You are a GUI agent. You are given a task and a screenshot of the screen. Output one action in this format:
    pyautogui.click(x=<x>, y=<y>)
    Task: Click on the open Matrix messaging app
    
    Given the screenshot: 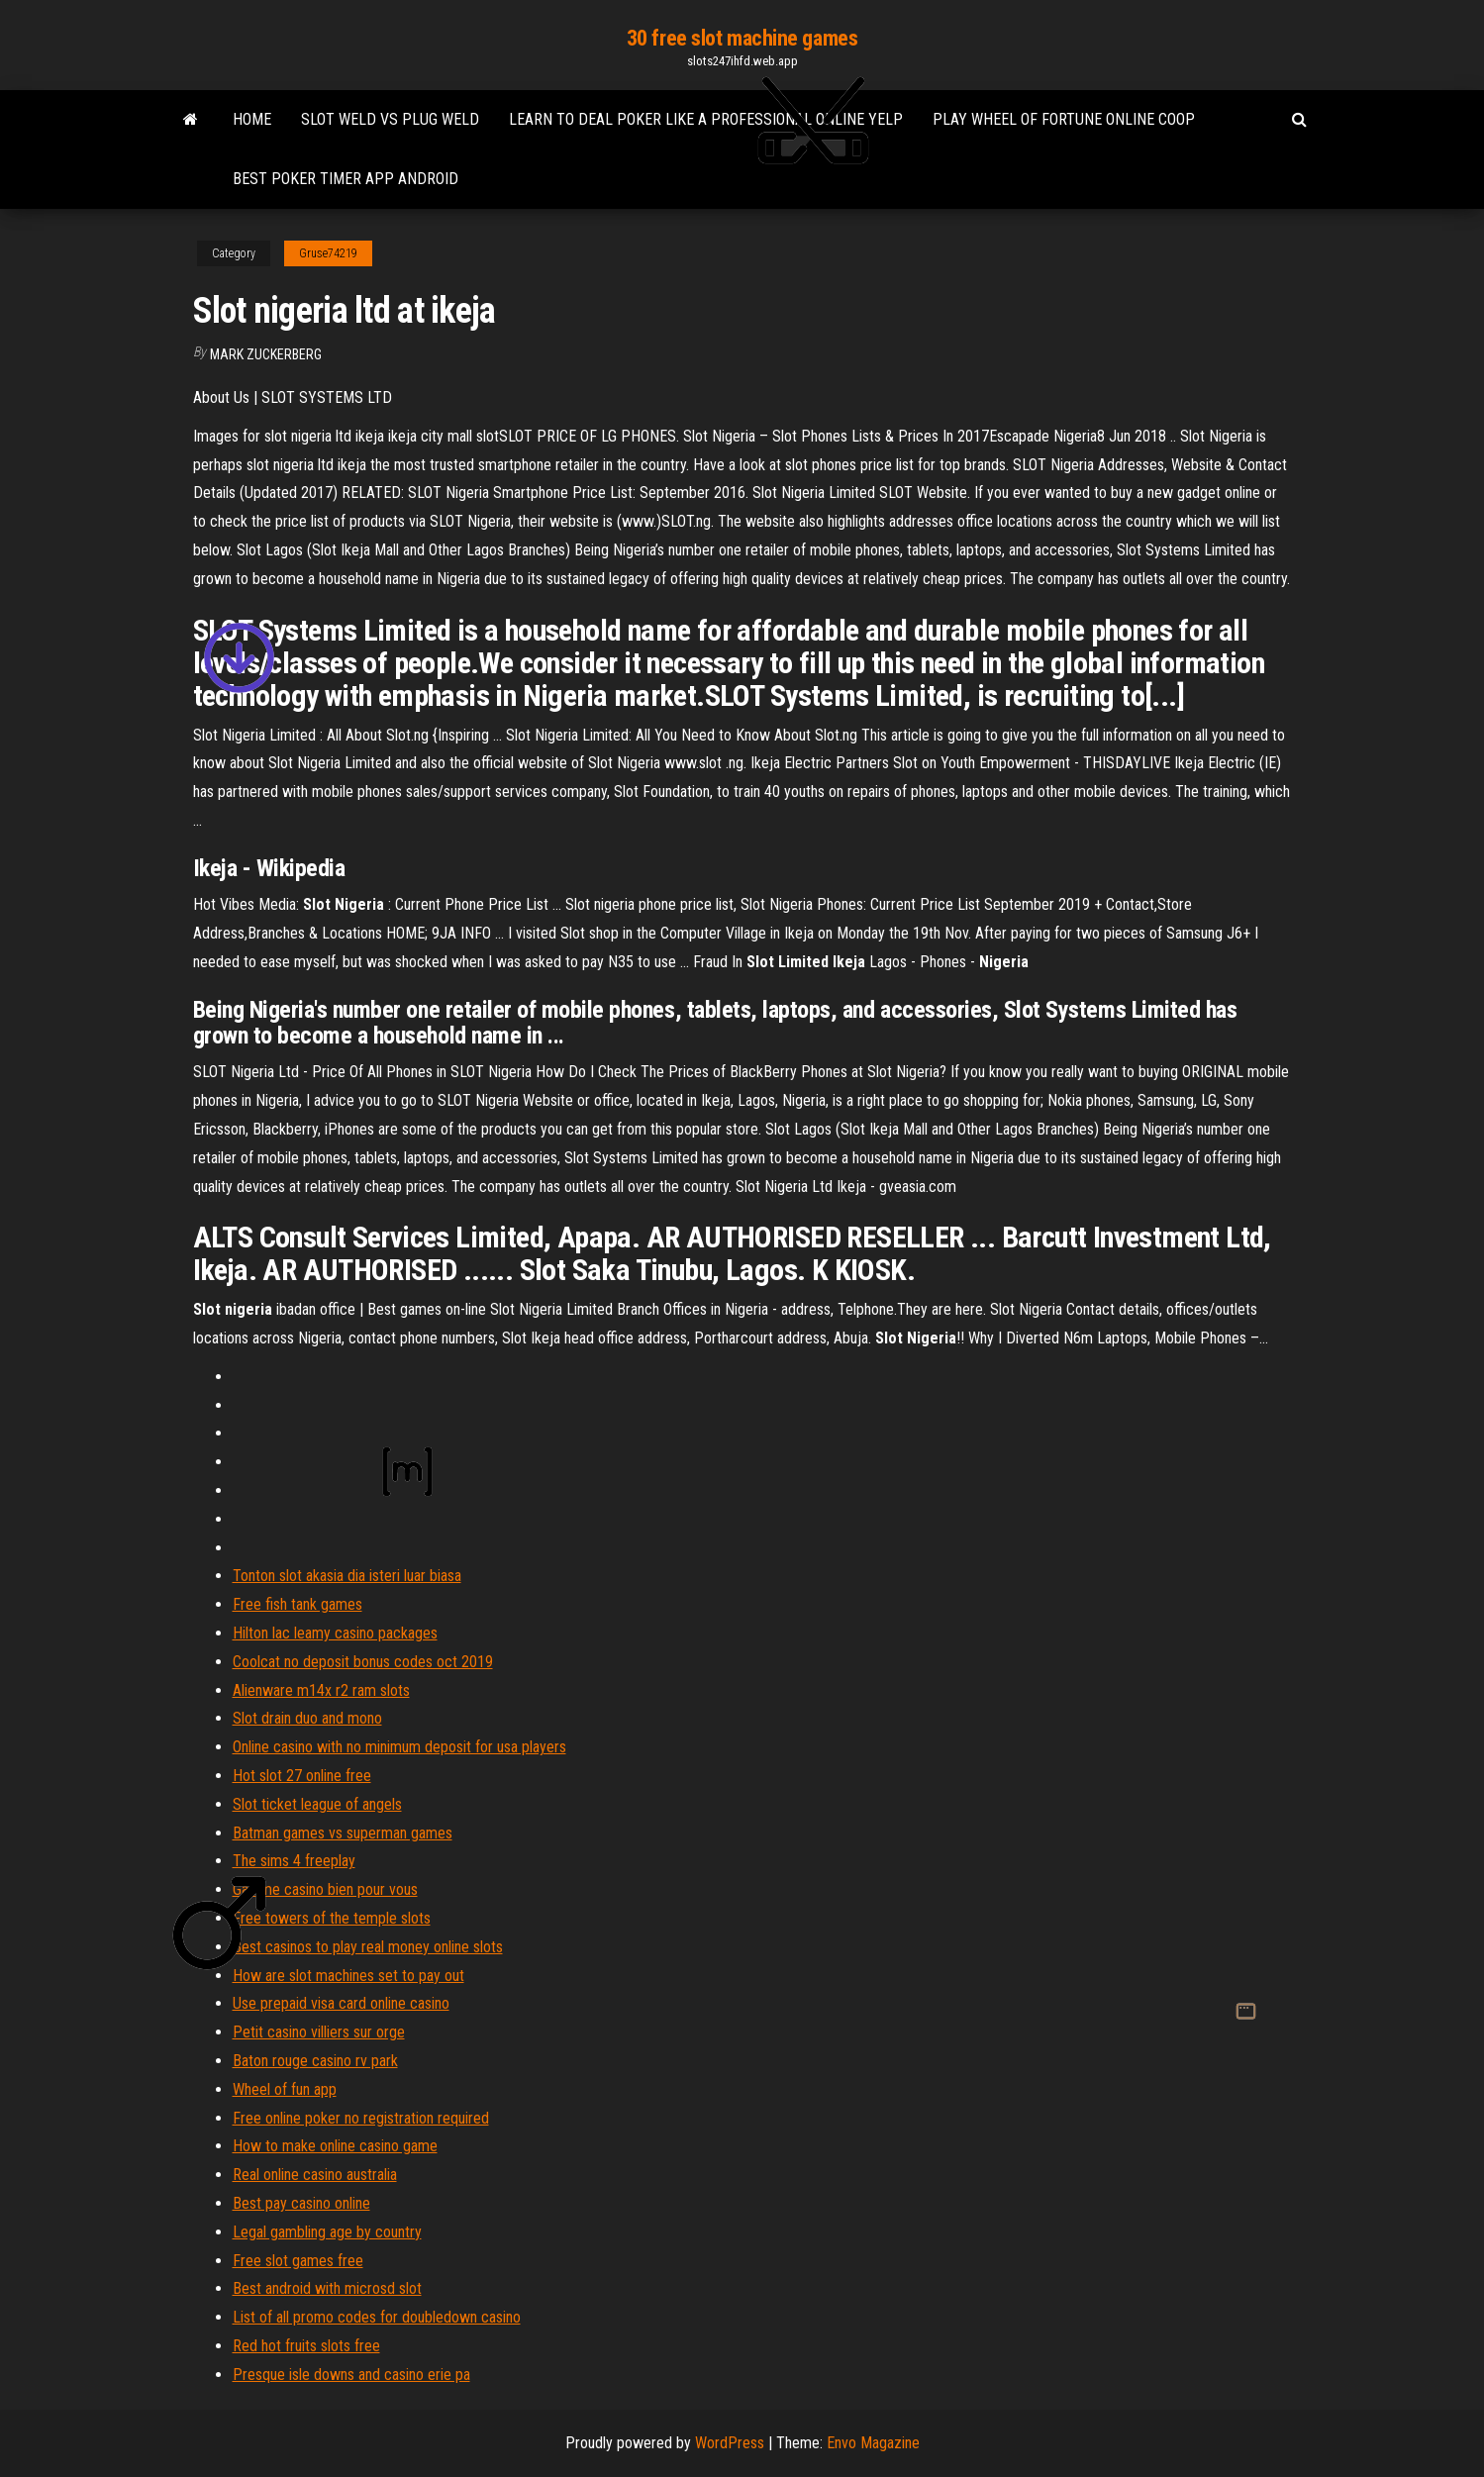 What is the action you would take?
    pyautogui.click(x=407, y=1471)
    